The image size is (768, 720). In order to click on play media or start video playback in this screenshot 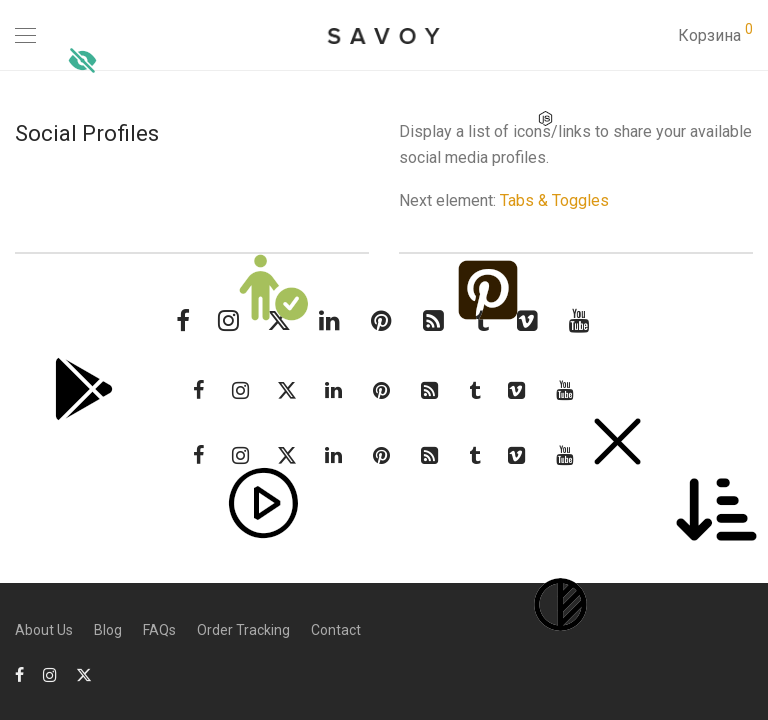, I will do `click(264, 503)`.